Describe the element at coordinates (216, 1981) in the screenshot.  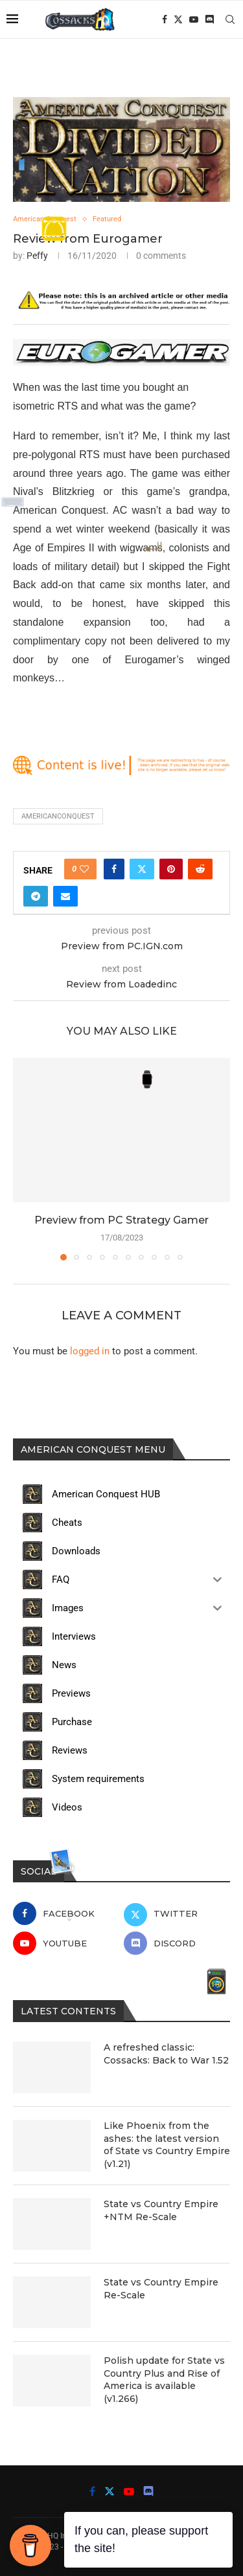
I see `access RAID 10 storage configuration settings` at that location.